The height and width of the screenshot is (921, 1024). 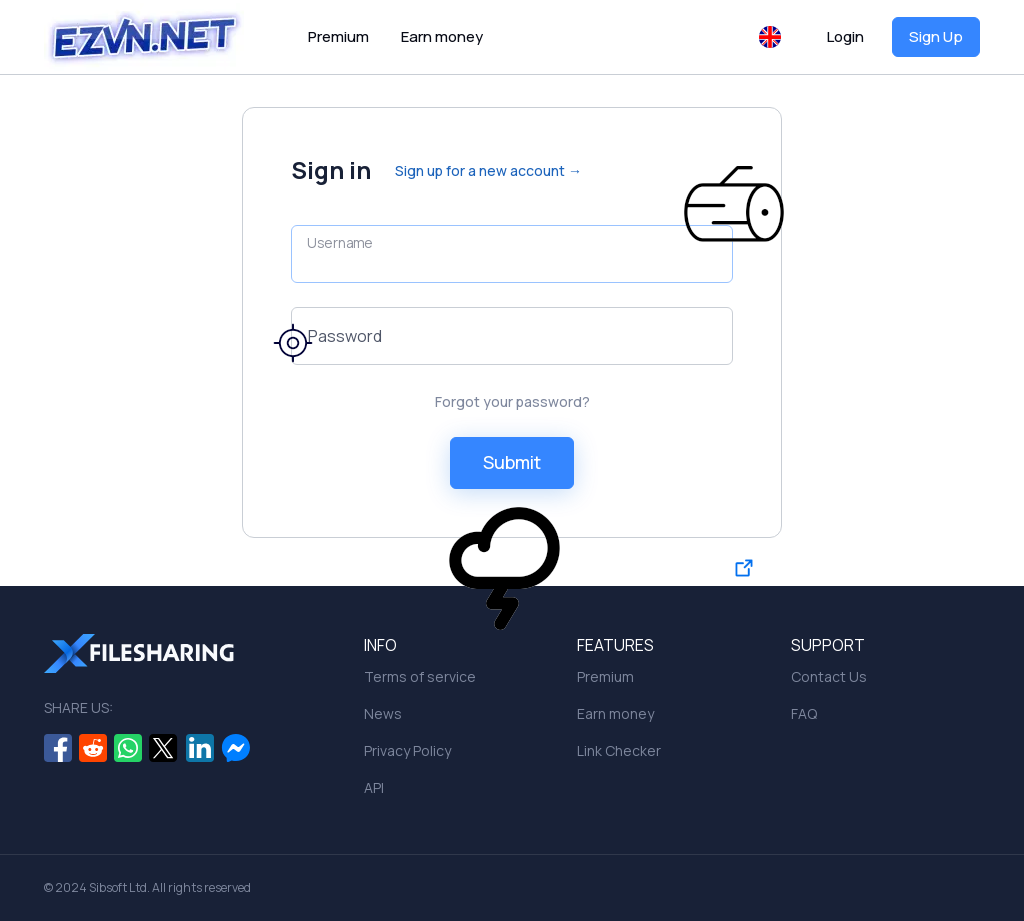 I want to click on indicates thunderstorm or severe weather conditions, so click(x=504, y=566).